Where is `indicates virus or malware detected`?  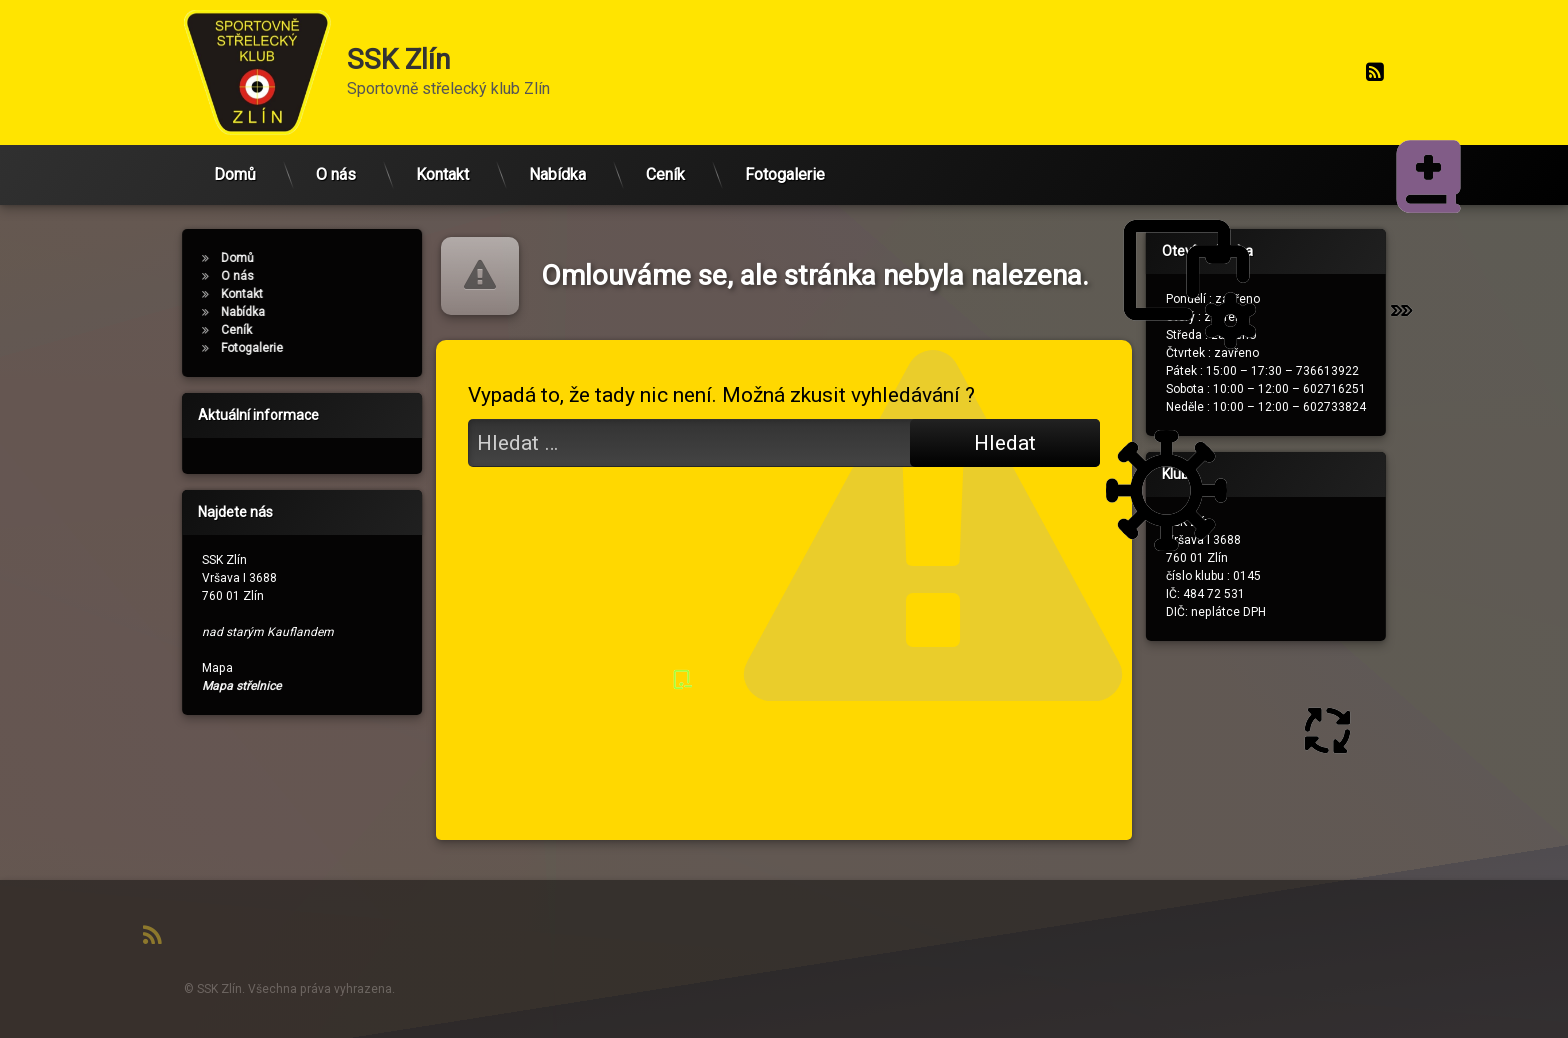
indicates virus or malware detected is located at coordinates (1166, 490).